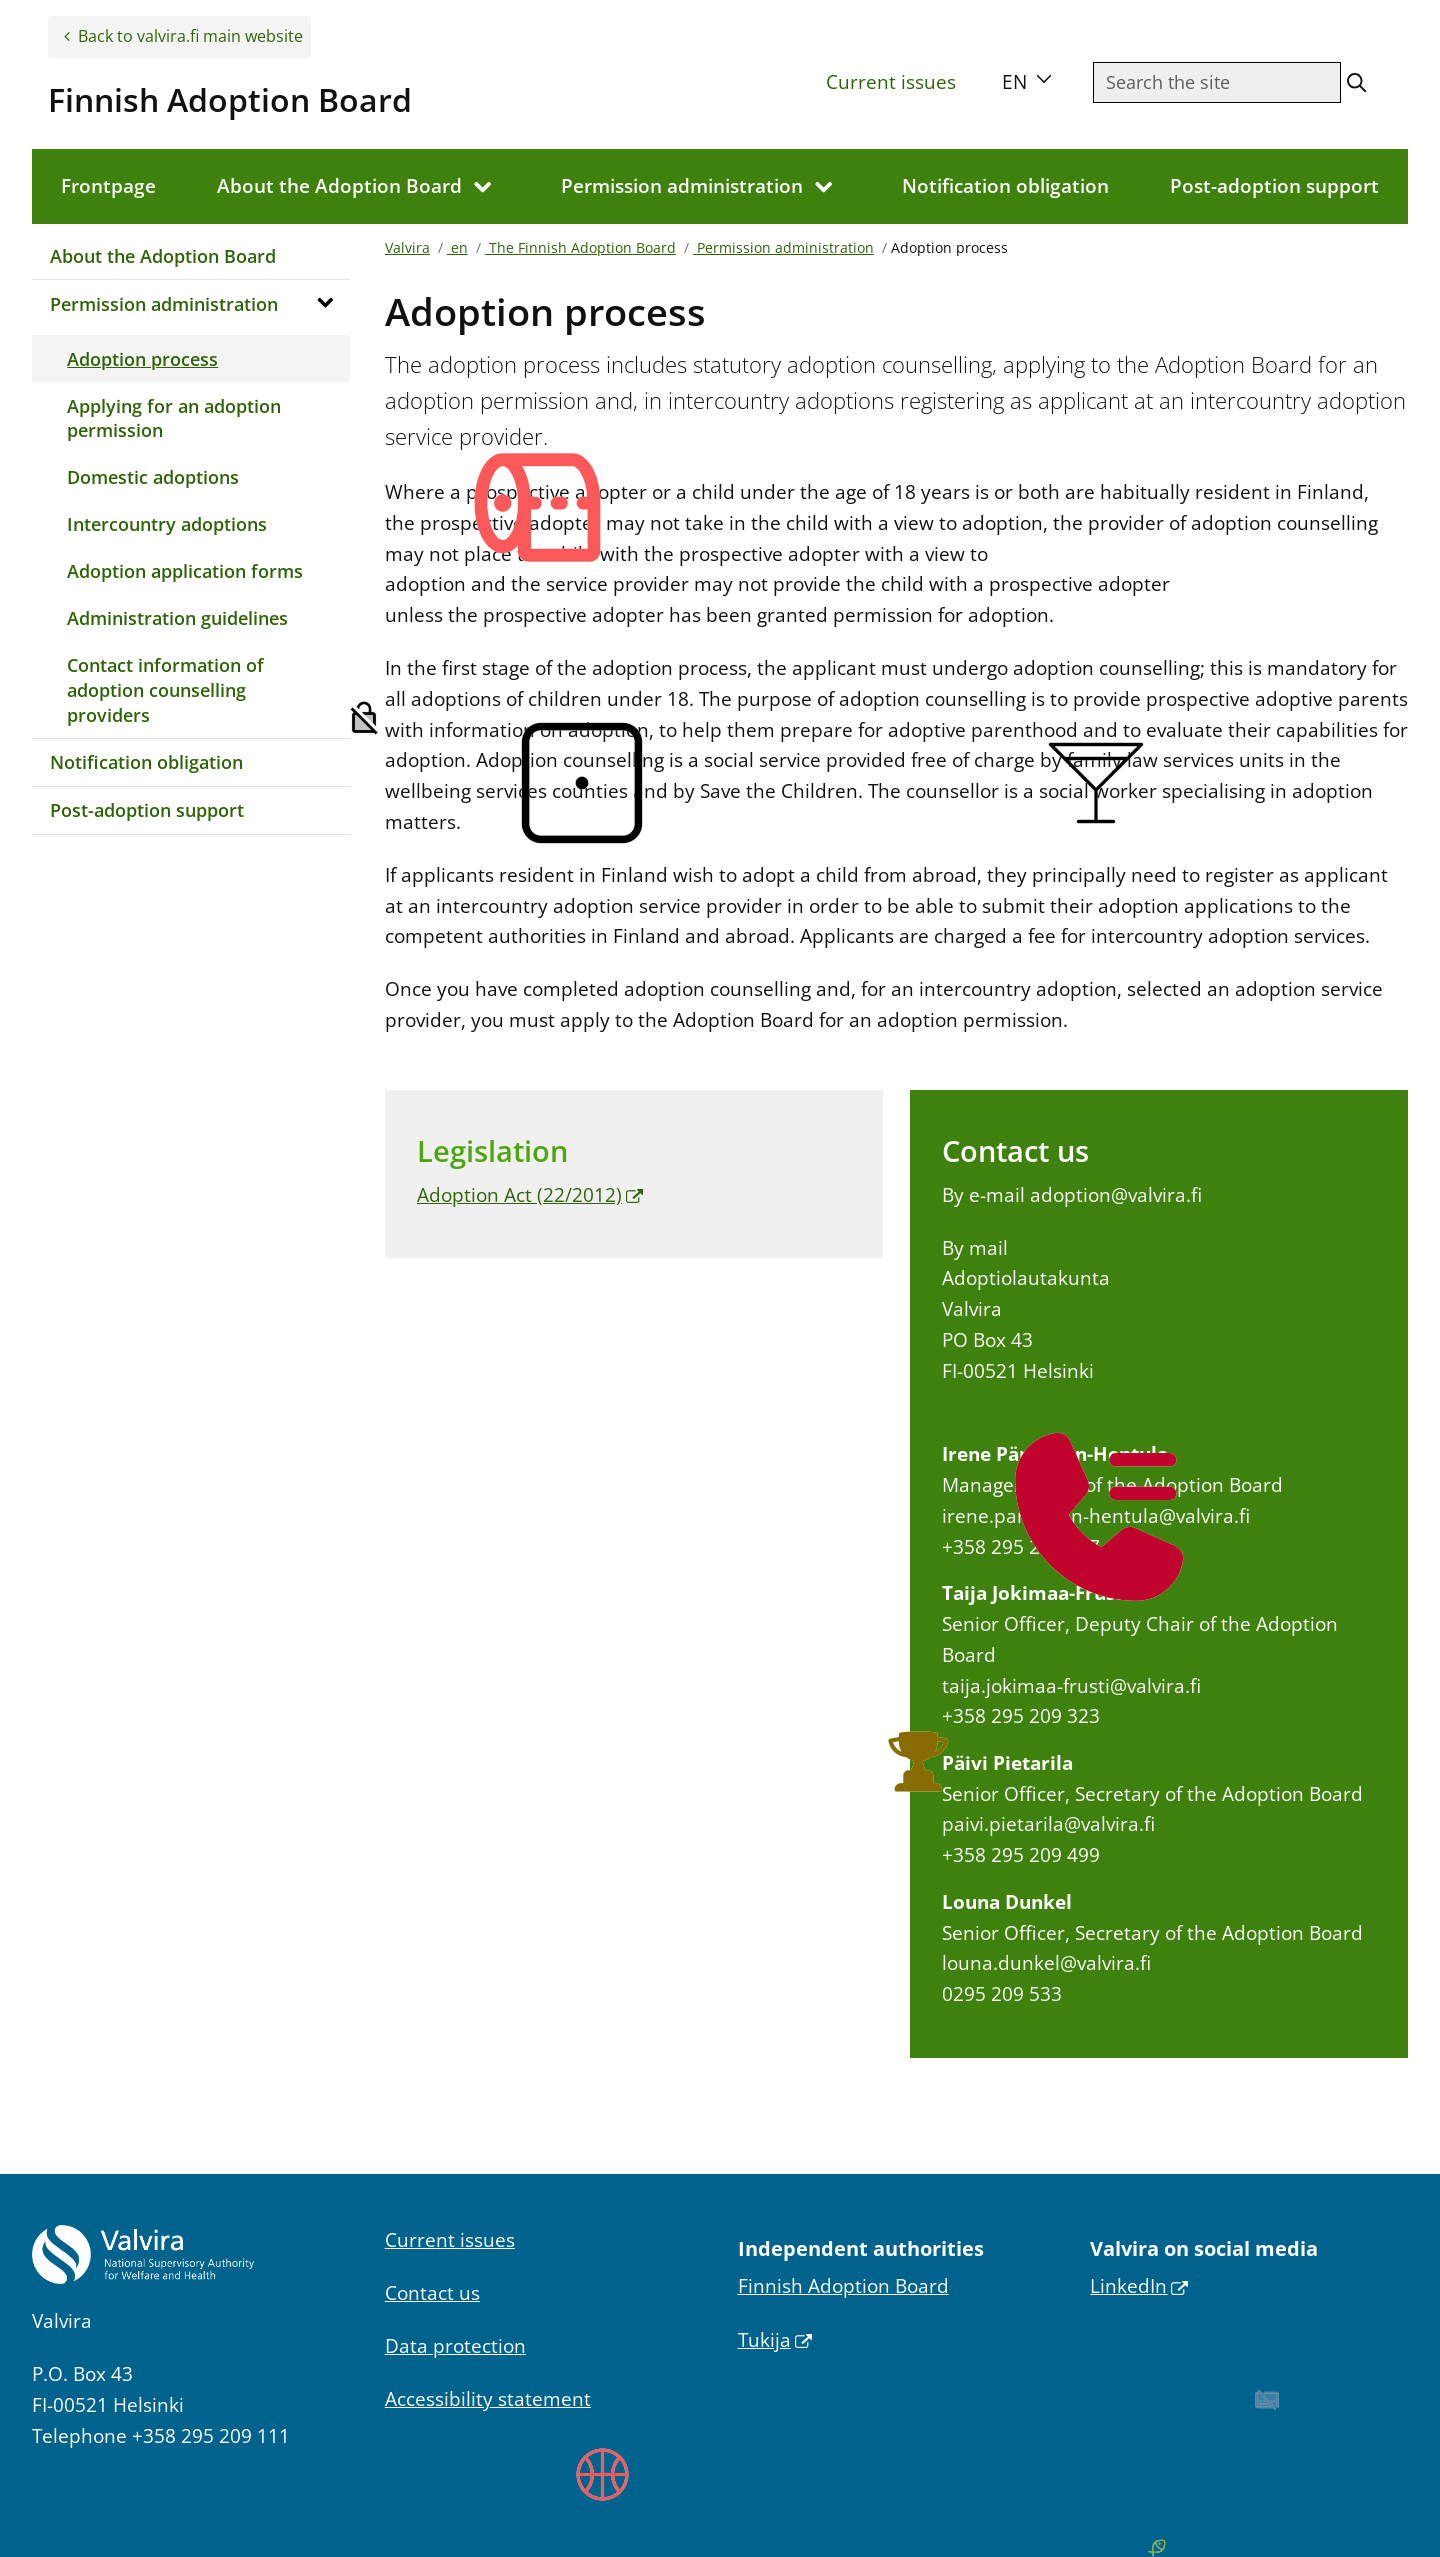  What do you see at coordinates (1267, 2400) in the screenshot?
I see `disable subtitles or closed captions` at bounding box center [1267, 2400].